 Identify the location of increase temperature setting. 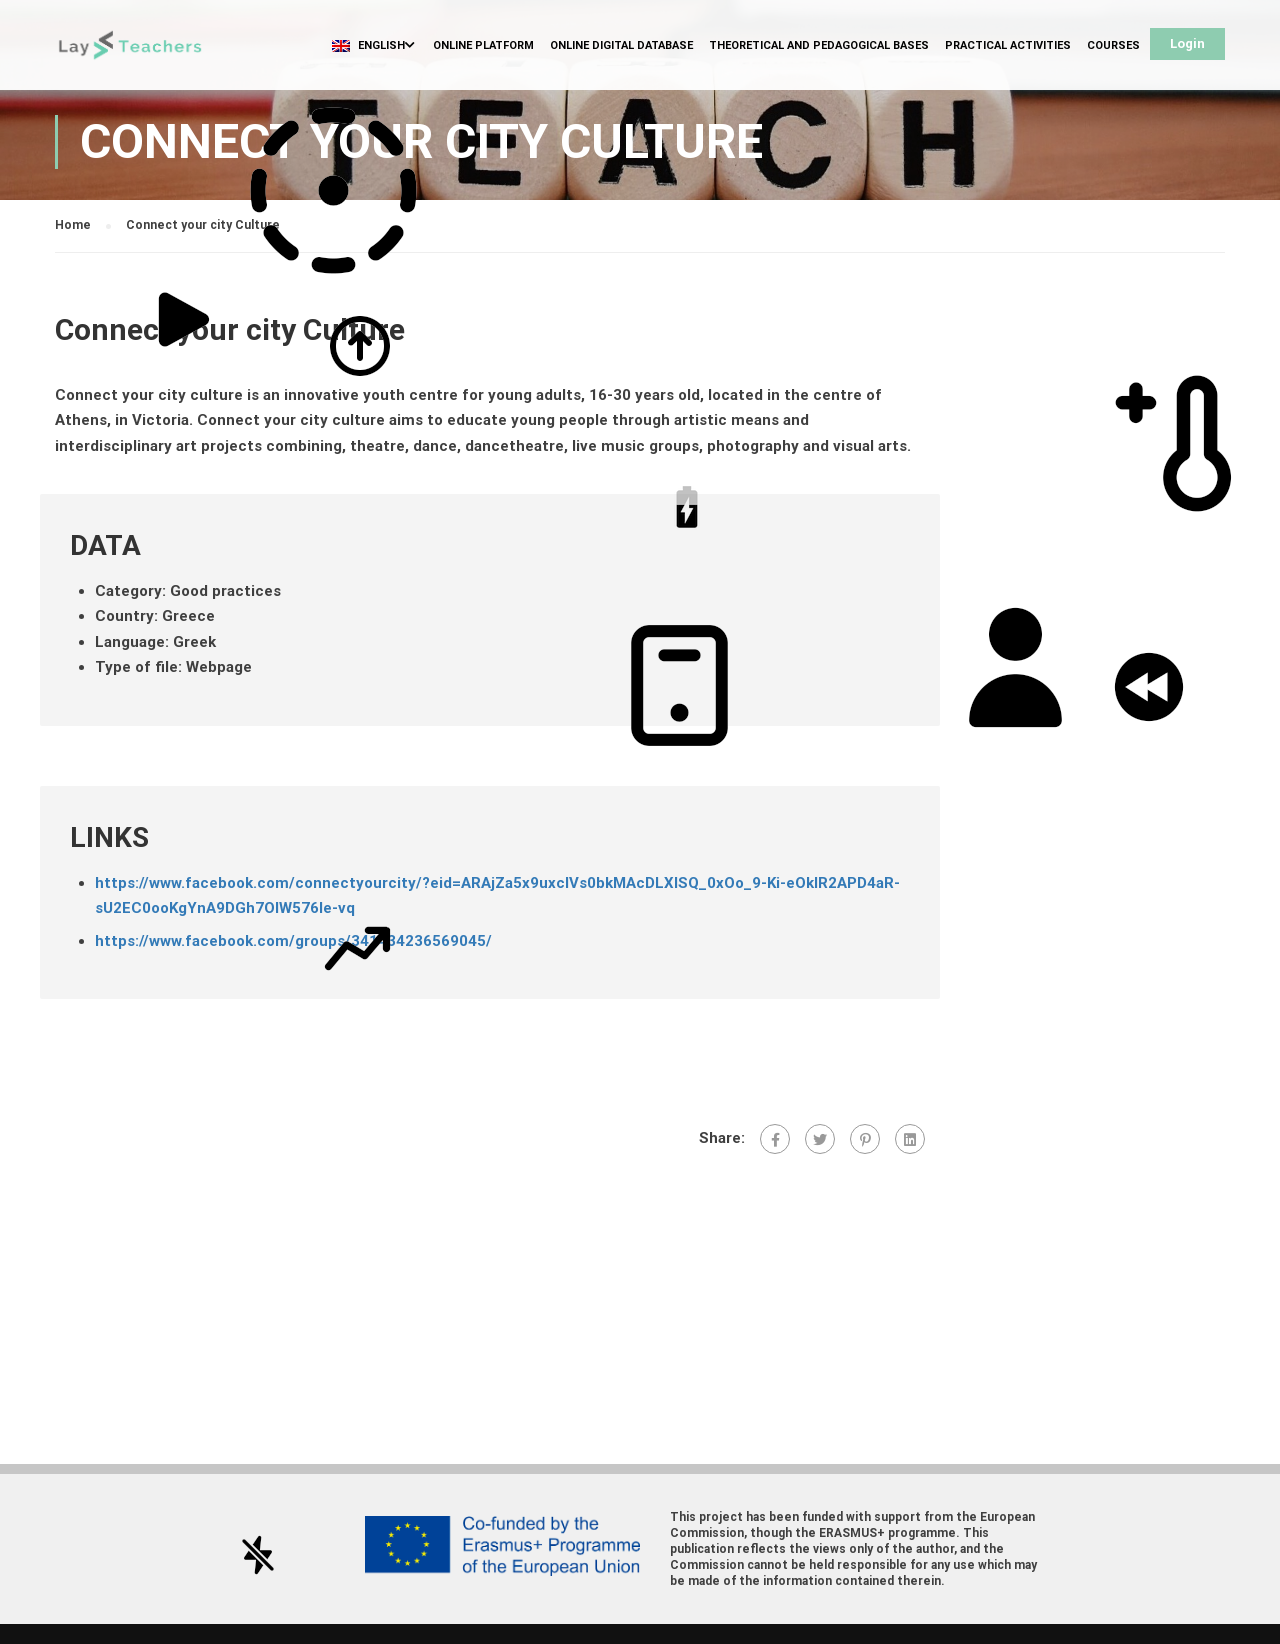
(1183, 443).